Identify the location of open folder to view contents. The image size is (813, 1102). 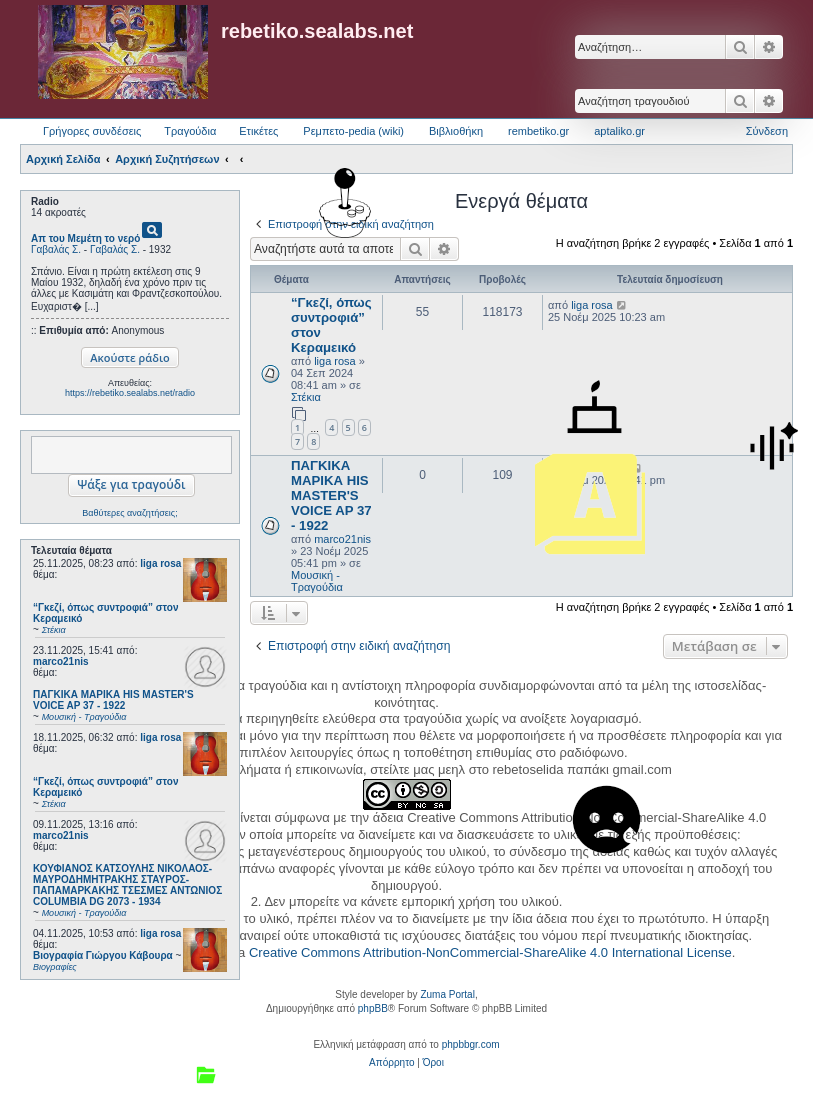
(206, 1075).